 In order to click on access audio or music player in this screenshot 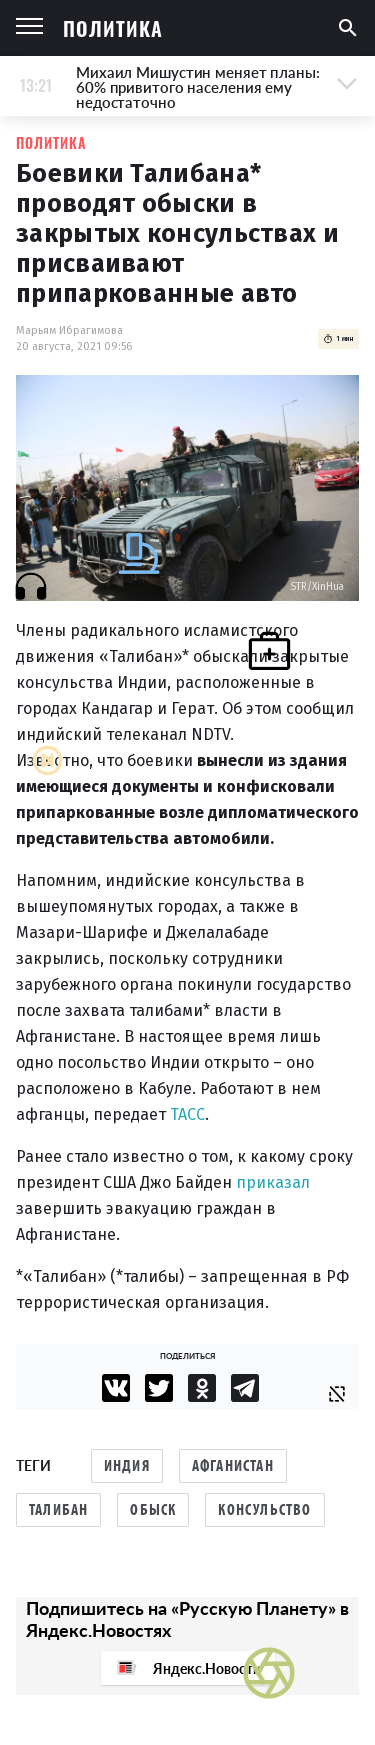, I will do `click(31, 588)`.